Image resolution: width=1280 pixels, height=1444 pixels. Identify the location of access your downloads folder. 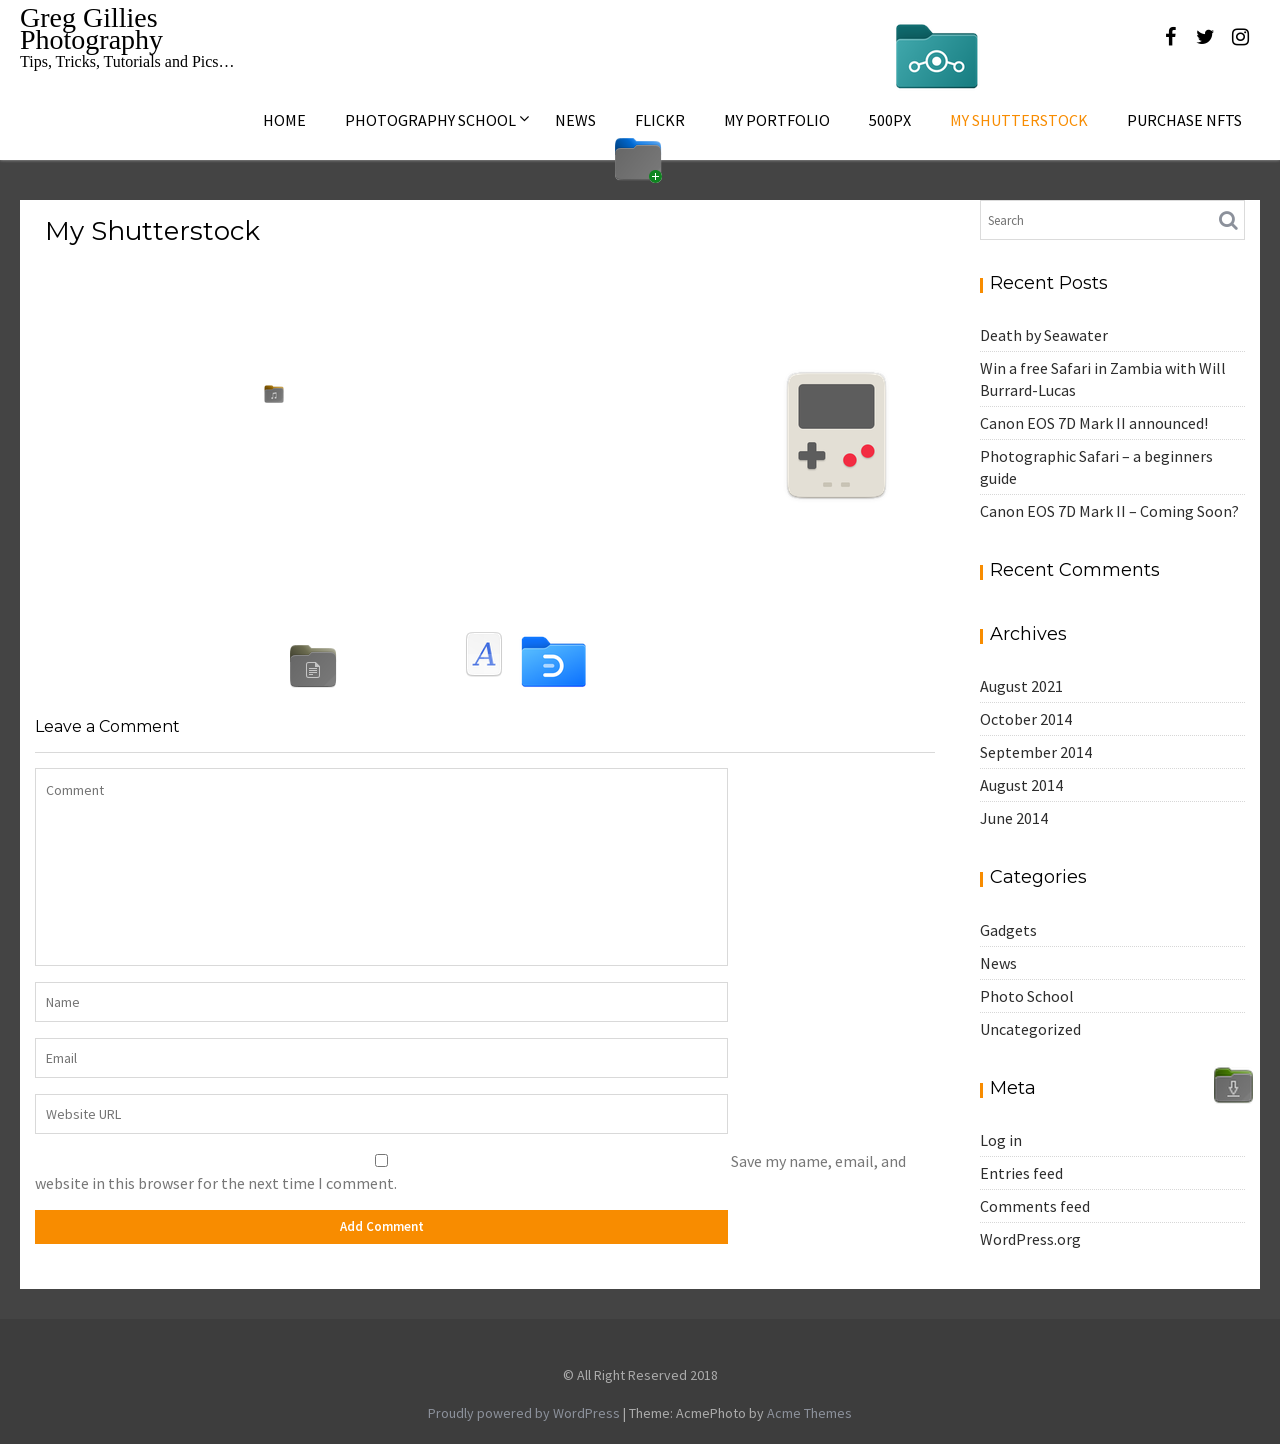
(1233, 1084).